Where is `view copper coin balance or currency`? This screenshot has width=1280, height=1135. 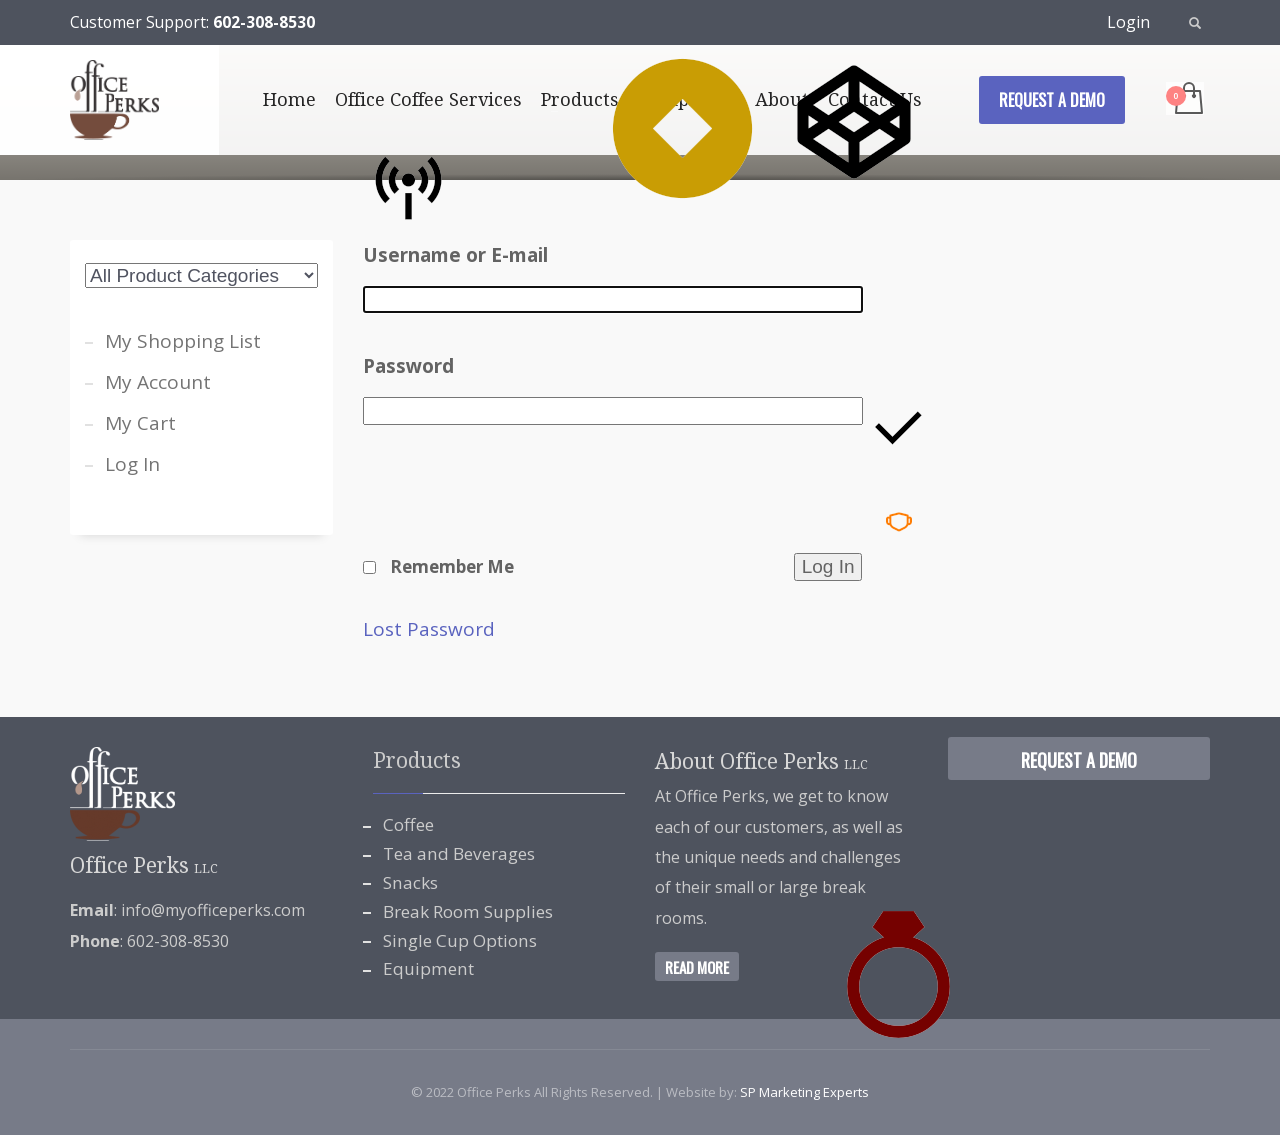
view copper coin balance or currency is located at coordinates (682, 128).